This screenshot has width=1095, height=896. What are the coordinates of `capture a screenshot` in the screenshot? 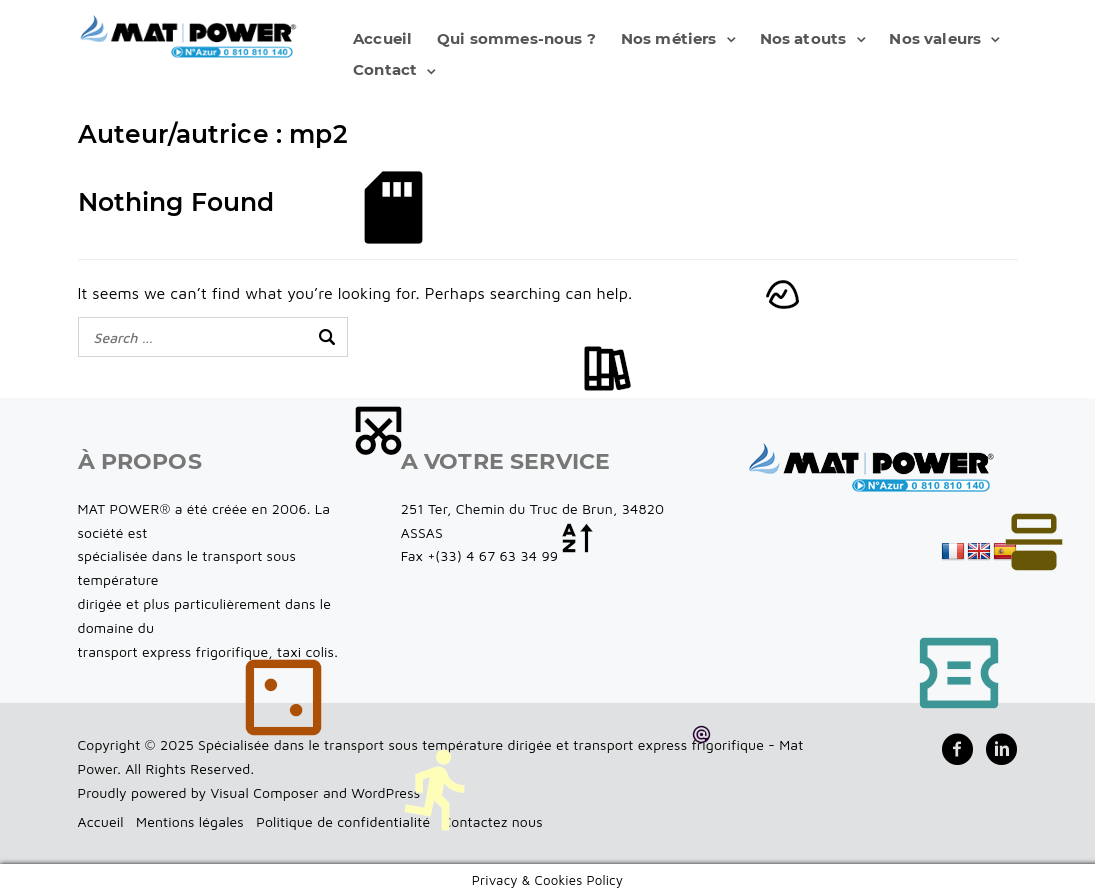 It's located at (378, 429).